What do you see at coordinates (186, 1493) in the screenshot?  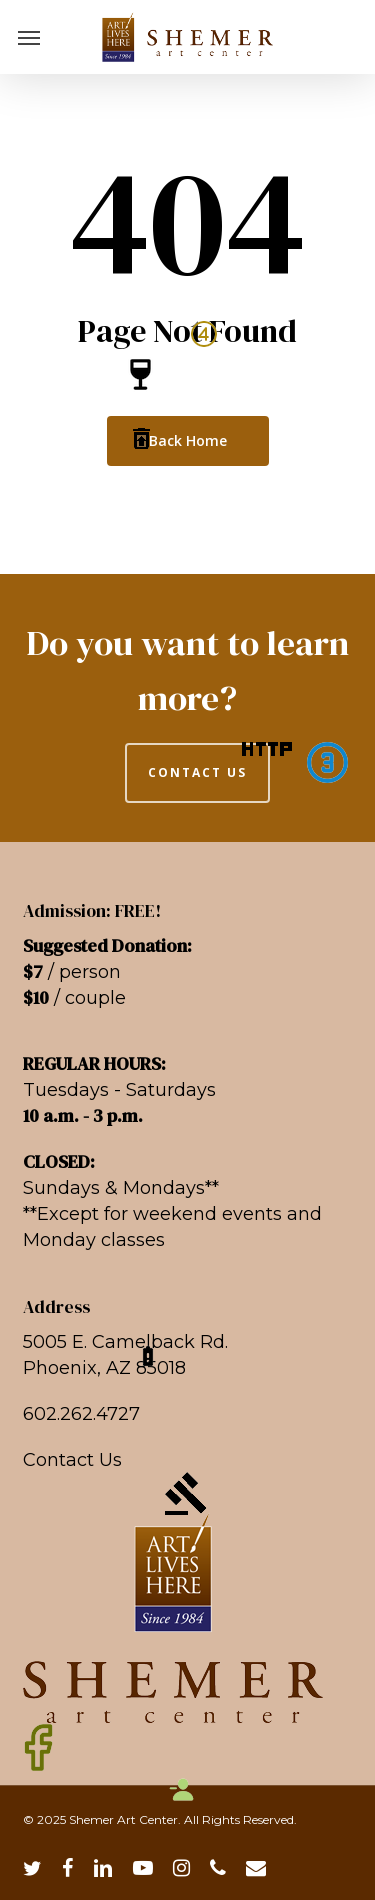 I see `access legal or terms of service information` at bounding box center [186, 1493].